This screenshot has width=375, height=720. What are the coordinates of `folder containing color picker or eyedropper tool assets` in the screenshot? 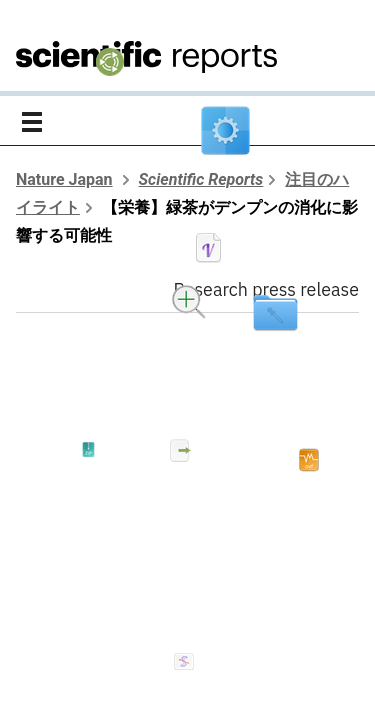 It's located at (275, 312).